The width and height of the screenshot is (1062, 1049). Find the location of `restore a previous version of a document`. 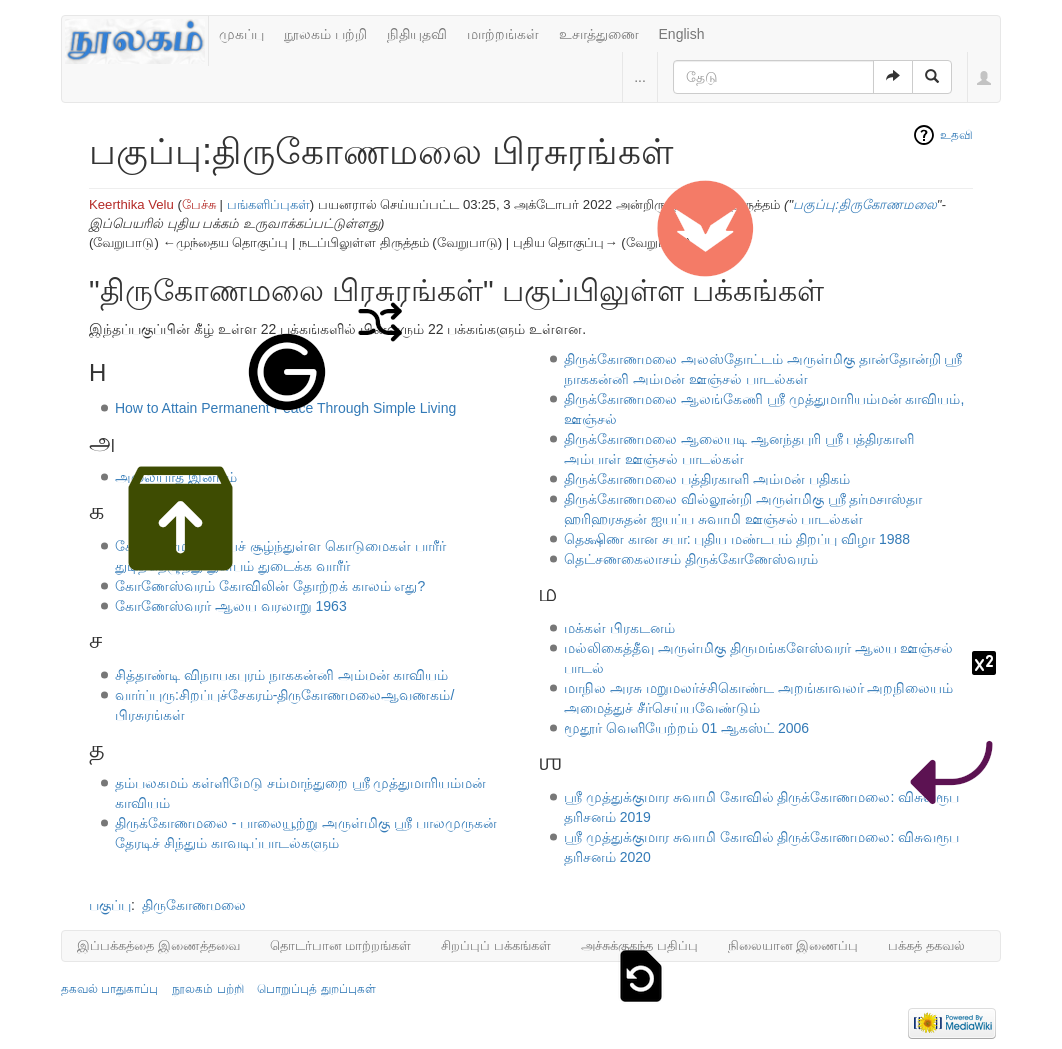

restore a previous version of a document is located at coordinates (641, 976).